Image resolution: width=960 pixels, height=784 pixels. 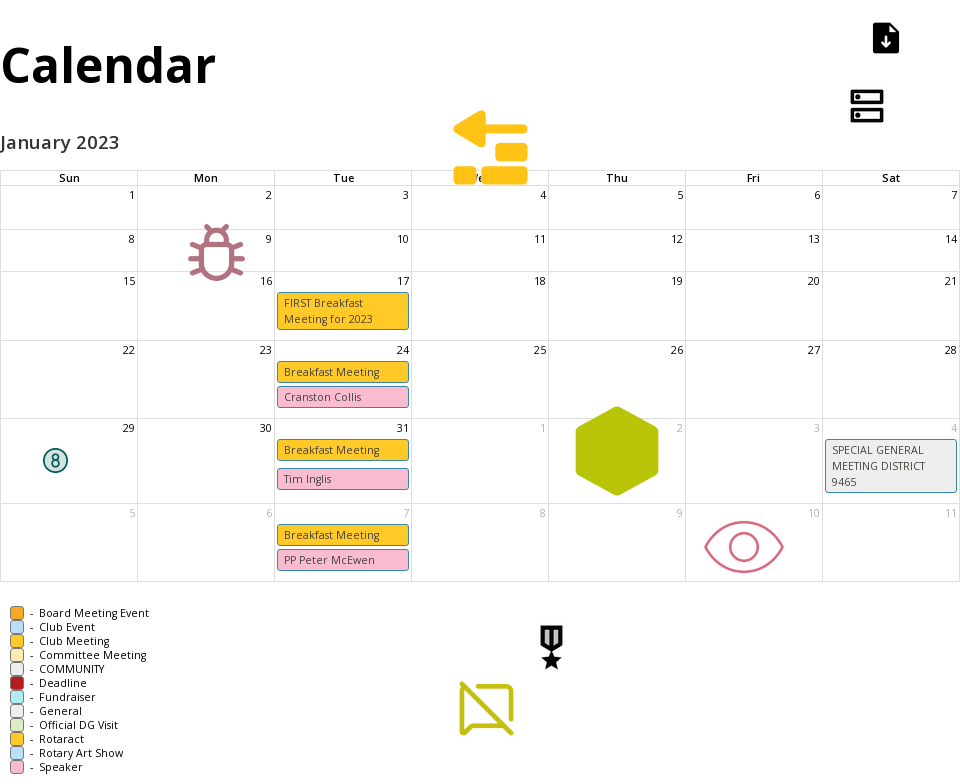 What do you see at coordinates (486, 708) in the screenshot?
I see `mute or disable chat notifications` at bounding box center [486, 708].